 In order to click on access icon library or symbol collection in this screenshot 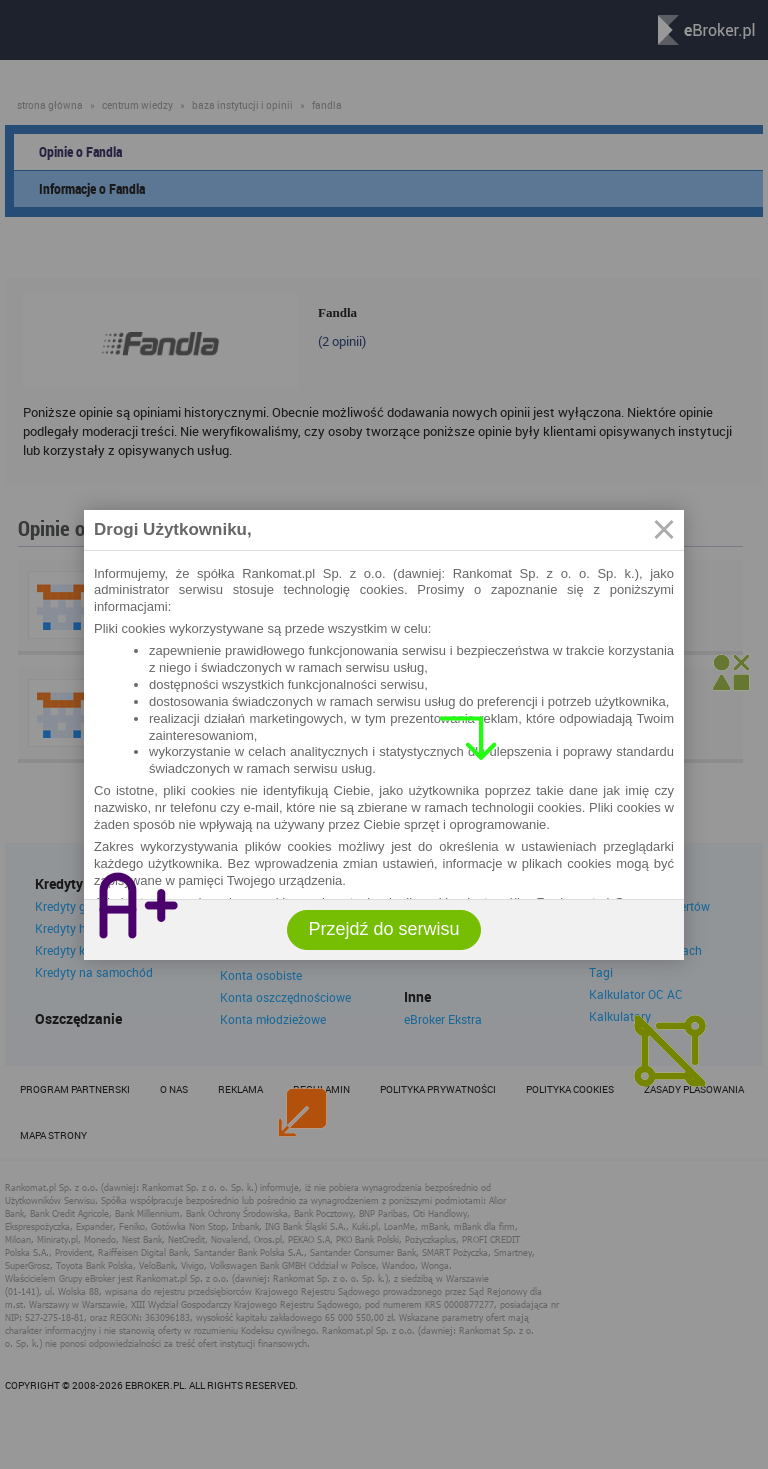, I will do `click(731, 672)`.